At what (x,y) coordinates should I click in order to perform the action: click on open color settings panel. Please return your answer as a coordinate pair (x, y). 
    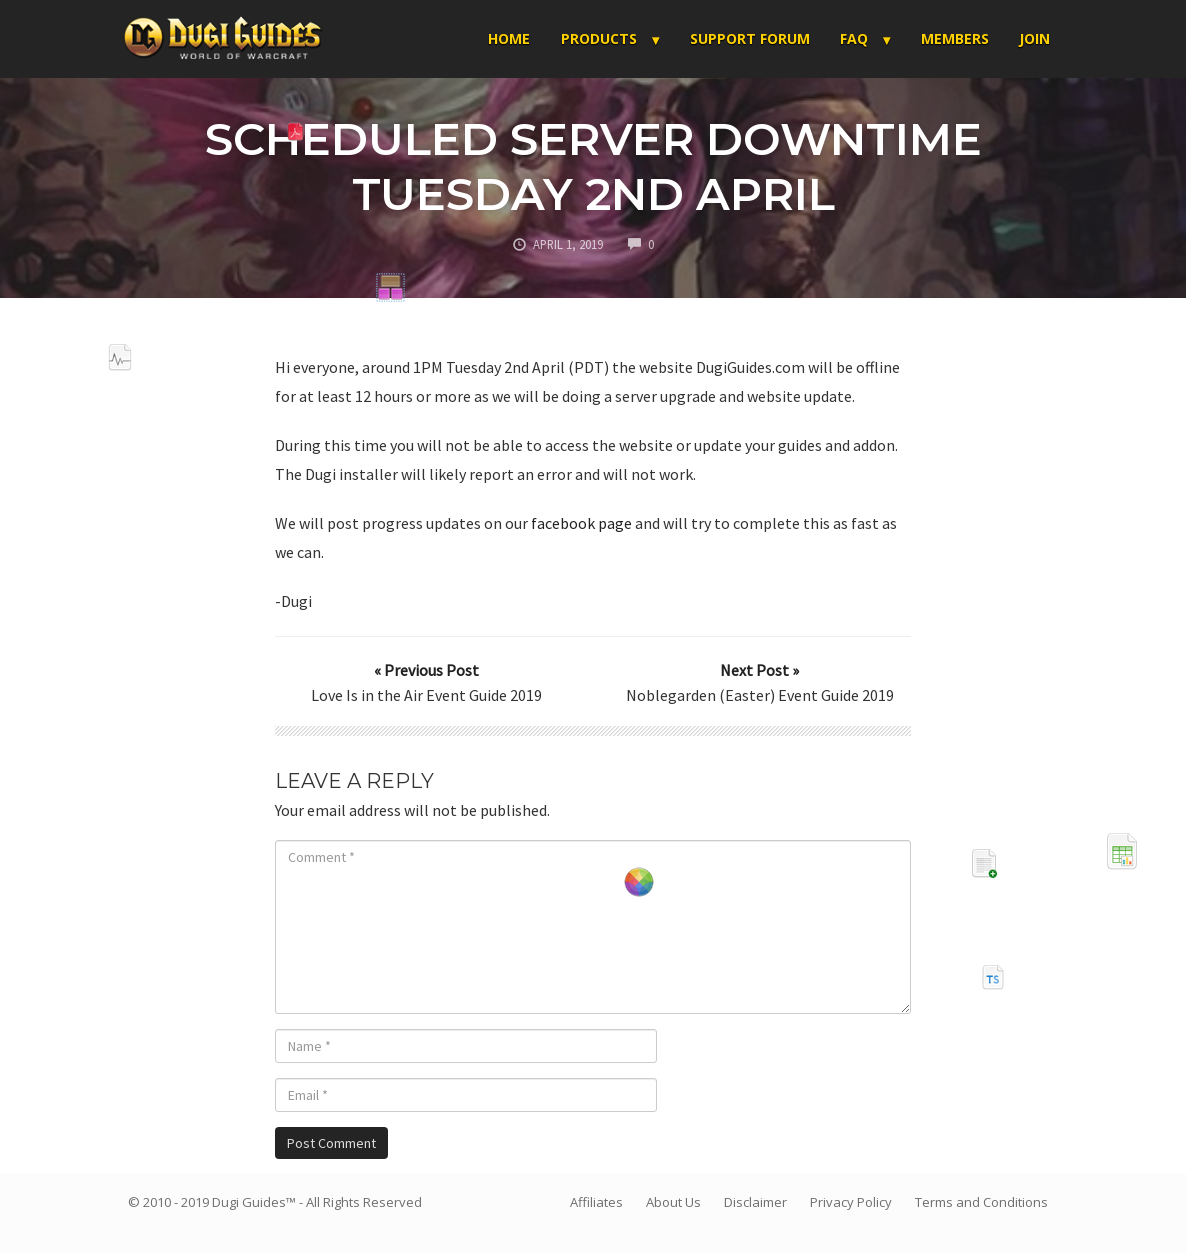
    Looking at the image, I should click on (639, 882).